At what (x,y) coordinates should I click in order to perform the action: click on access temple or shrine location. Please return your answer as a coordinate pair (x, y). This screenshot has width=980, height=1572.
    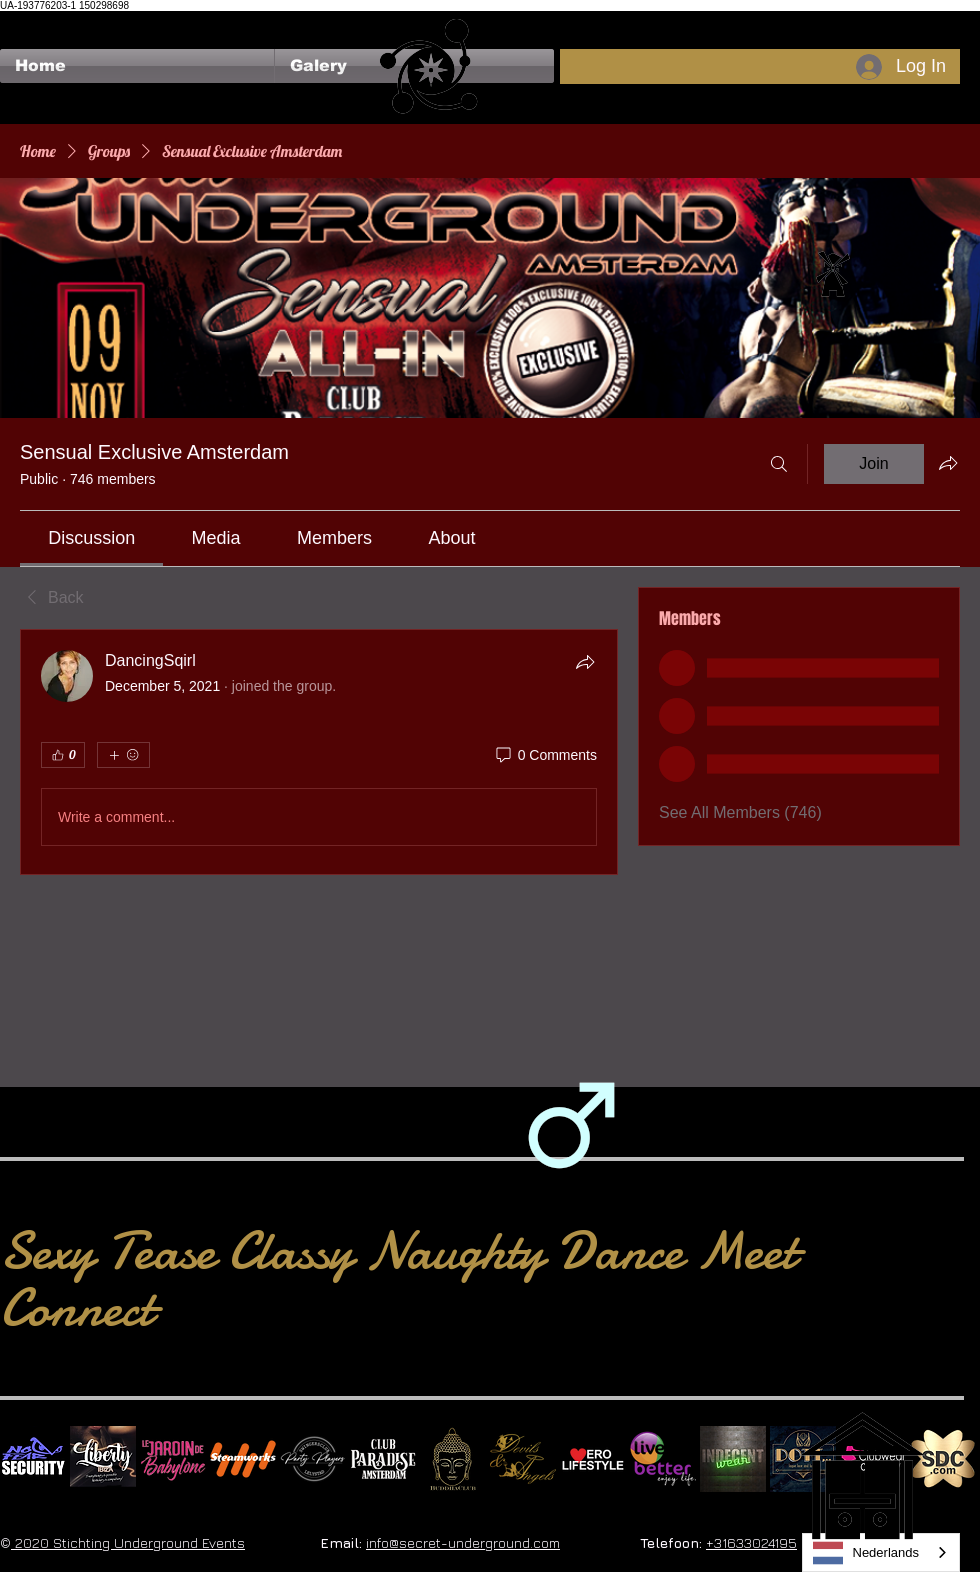
    Looking at the image, I should click on (862, 1475).